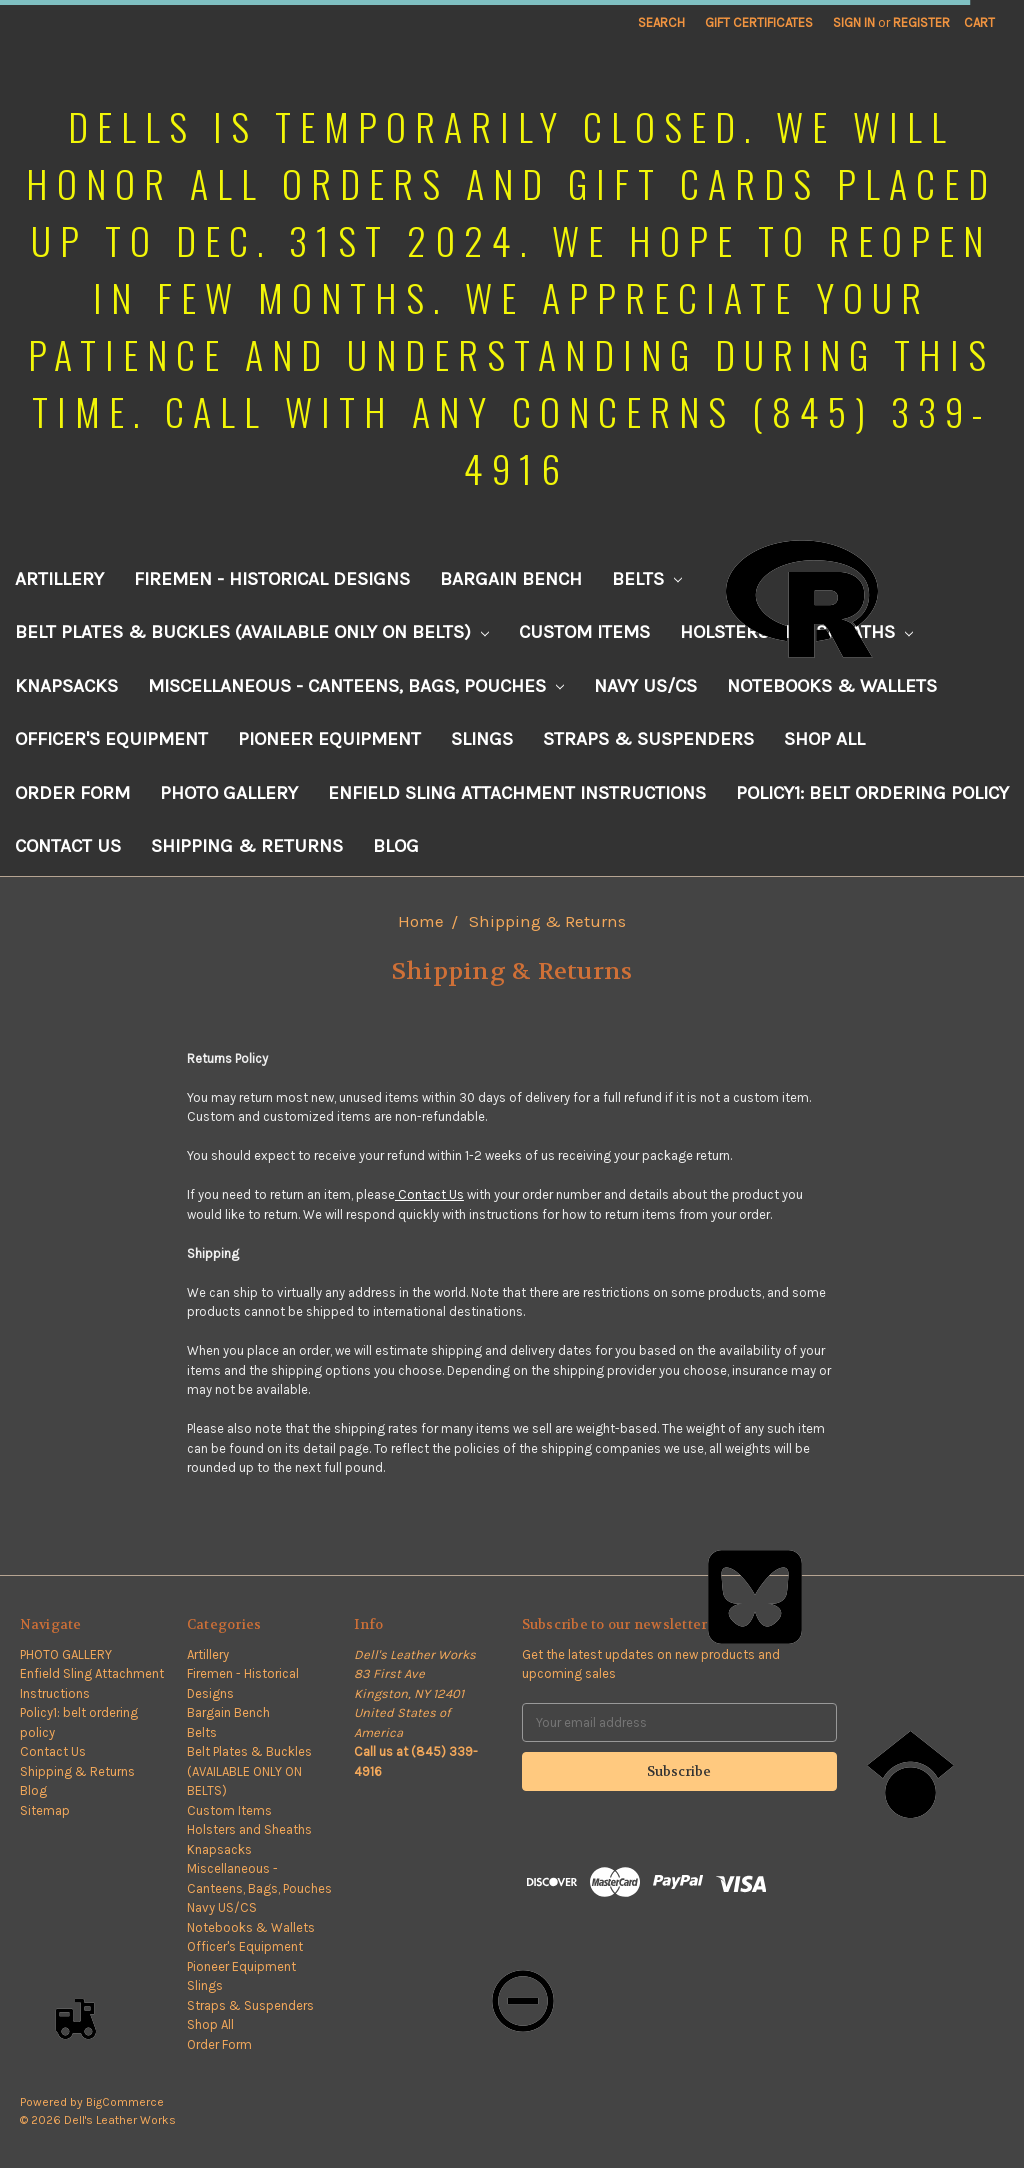 This screenshot has width=1024, height=2168. What do you see at coordinates (75, 2020) in the screenshot?
I see `select e-bike as transportation mode` at bounding box center [75, 2020].